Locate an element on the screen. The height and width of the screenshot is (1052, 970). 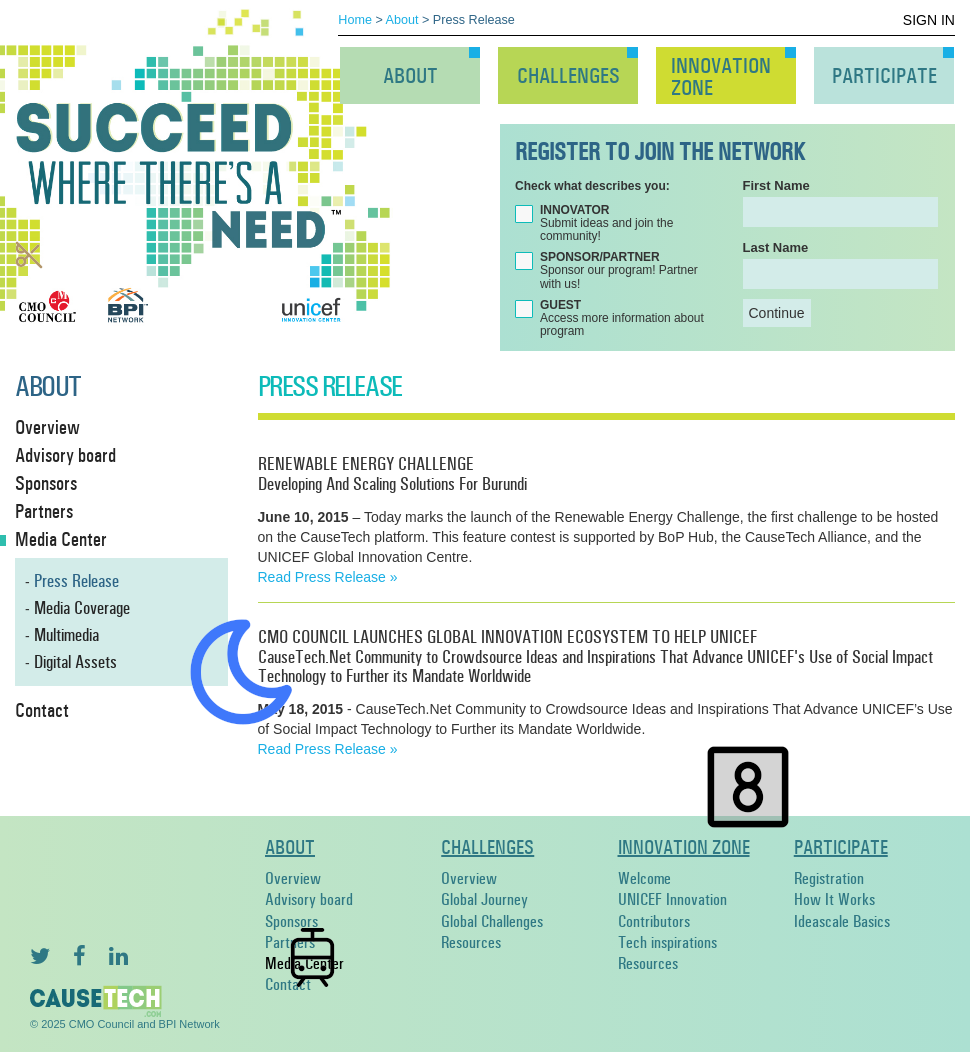
toggle dark mode is located at coordinates (243, 672).